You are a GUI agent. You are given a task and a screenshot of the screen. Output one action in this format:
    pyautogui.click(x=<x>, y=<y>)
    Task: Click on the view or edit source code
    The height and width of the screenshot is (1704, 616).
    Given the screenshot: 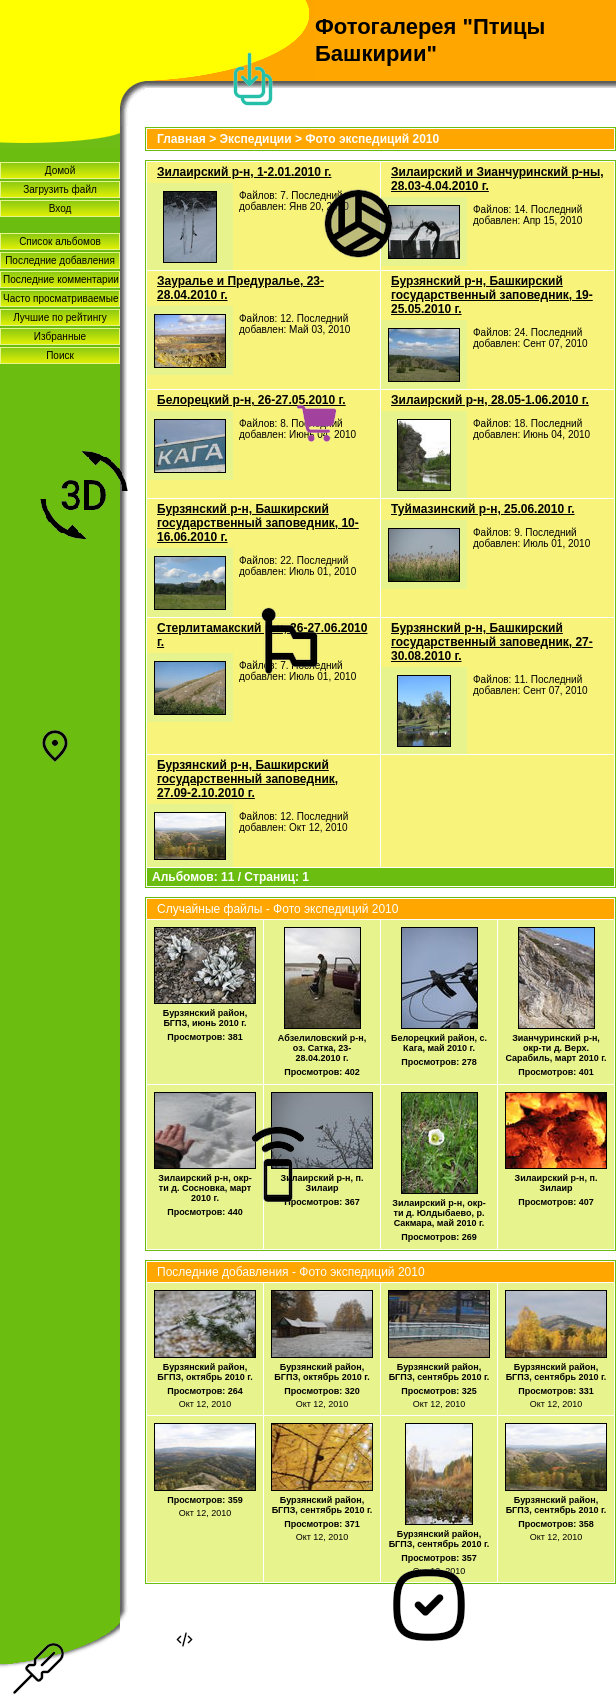 What is the action you would take?
    pyautogui.click(x=184, y=1639)
    